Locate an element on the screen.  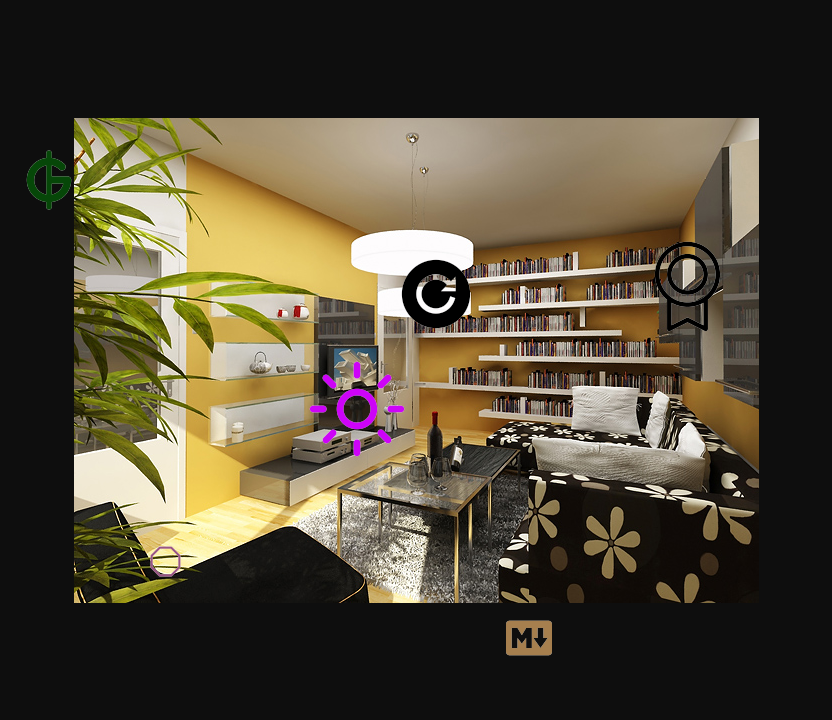
view achievements or awards is located at coordinates (687, 286).